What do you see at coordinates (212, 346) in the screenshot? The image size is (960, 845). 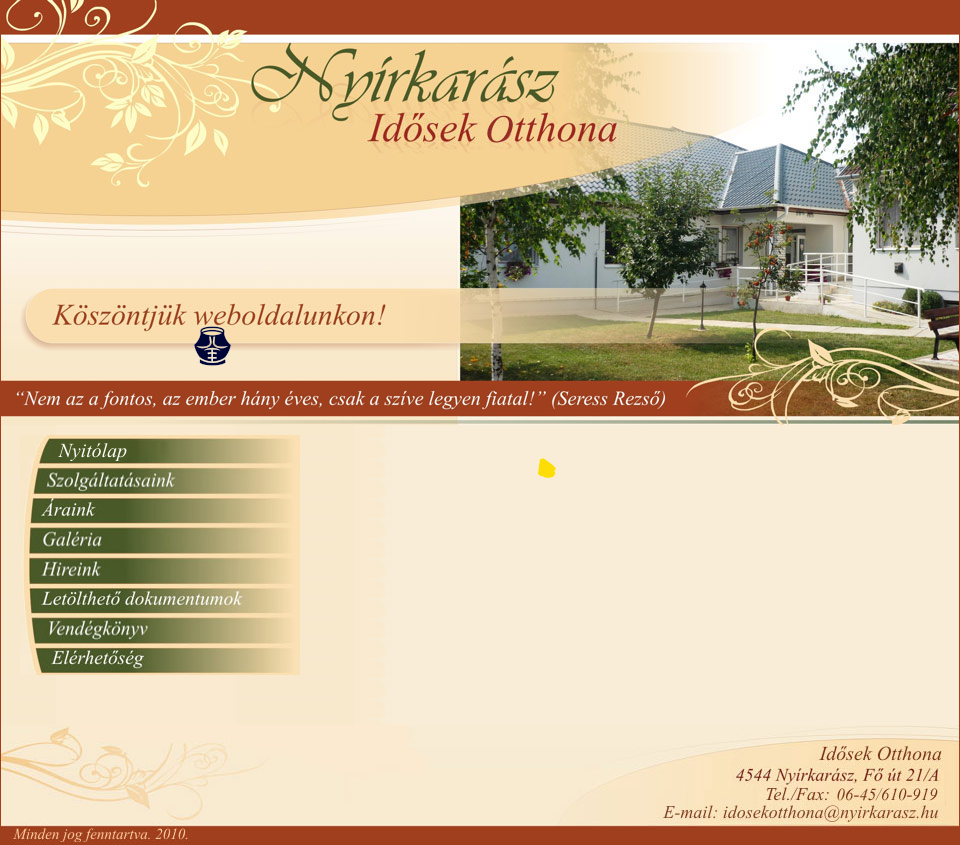 I see `equip leather armor to your character` at bounding box center [212, 346].